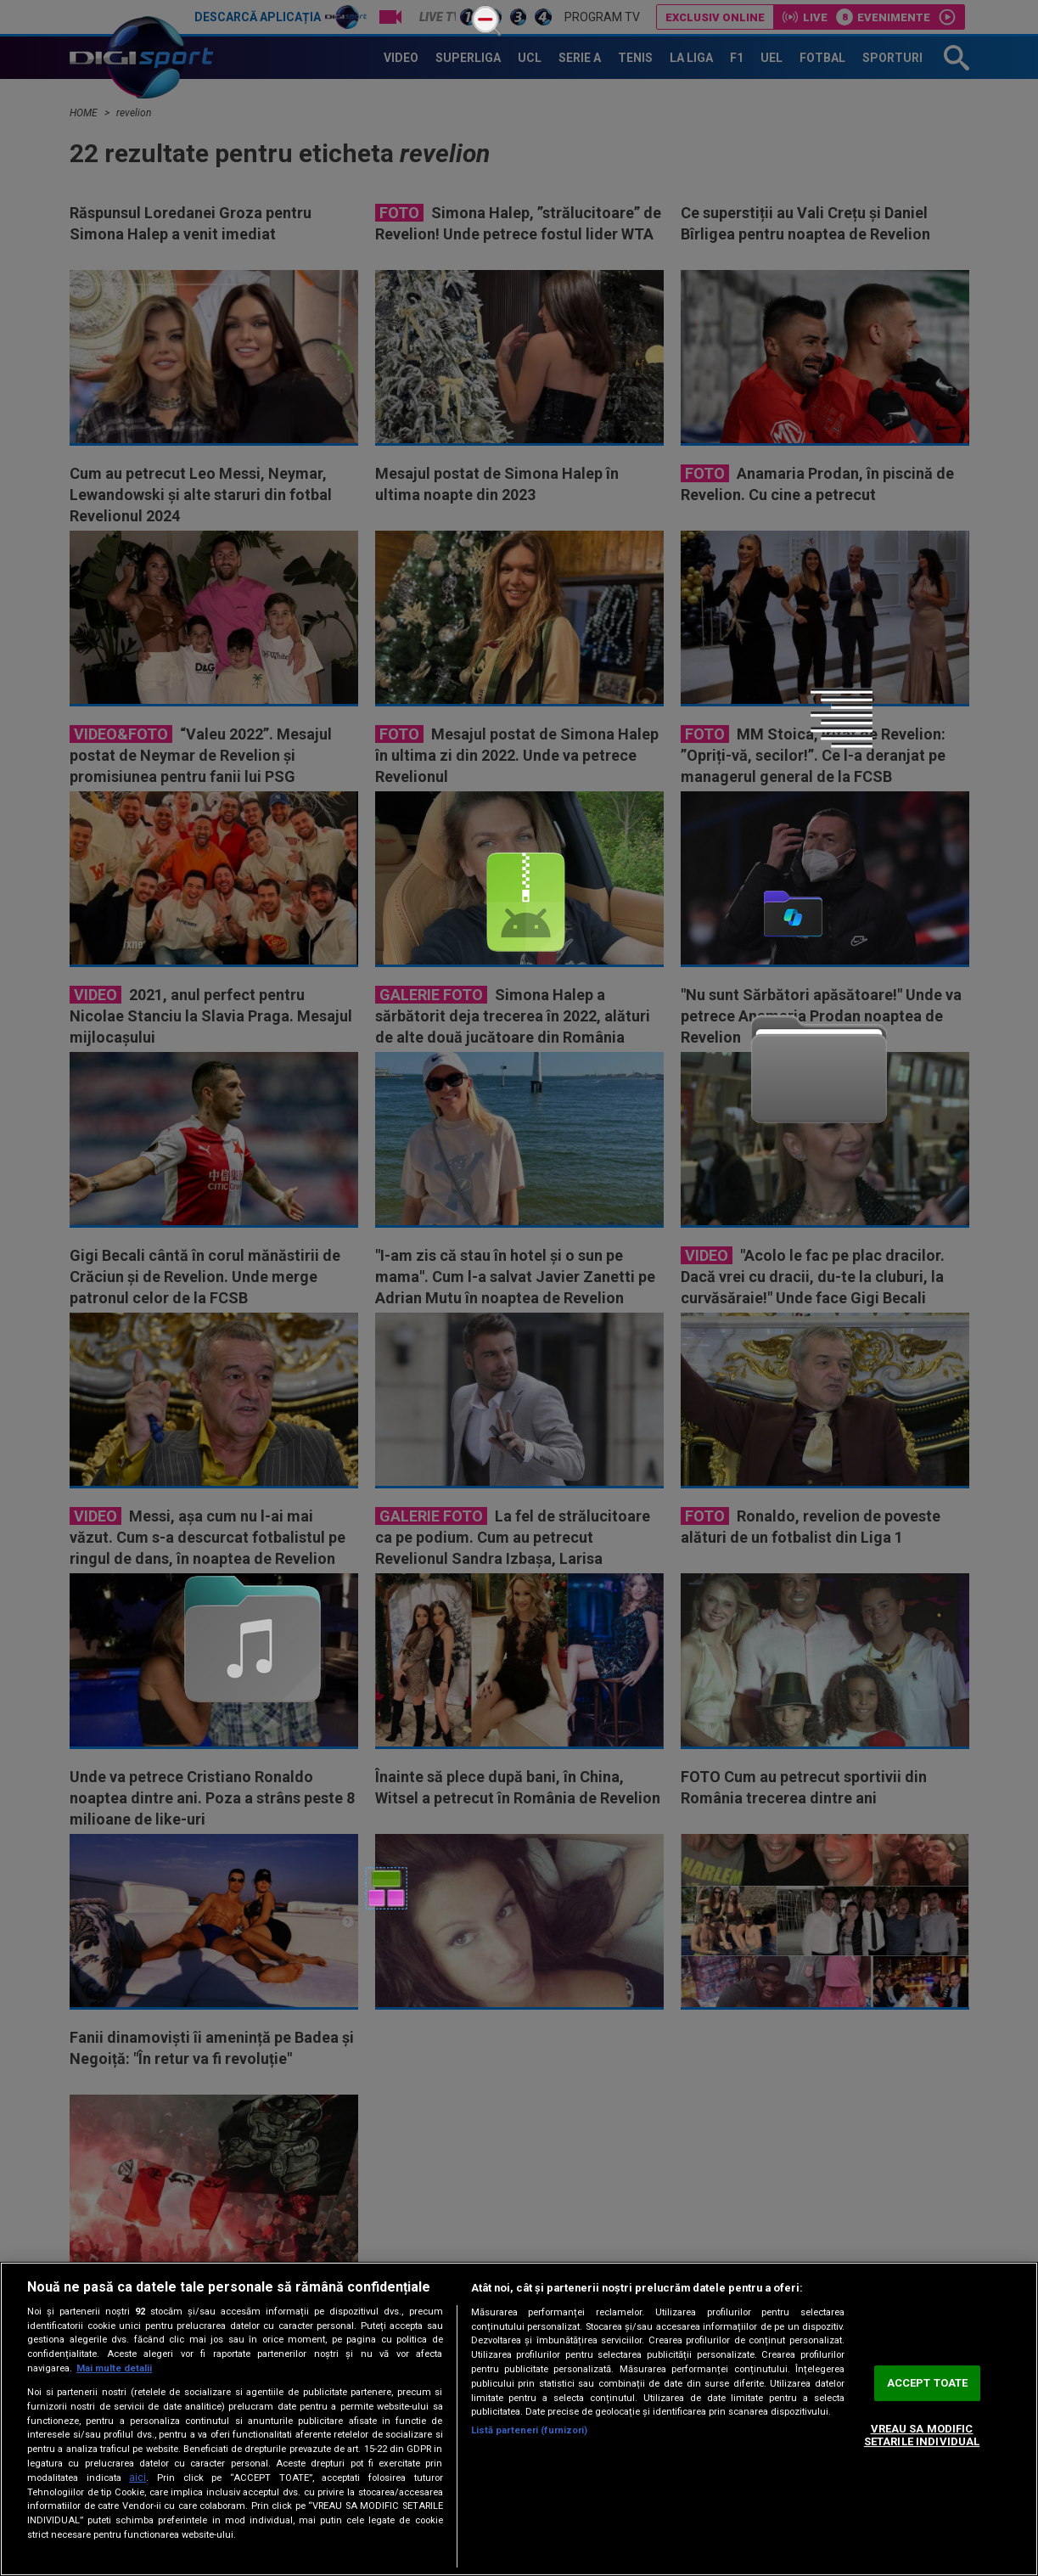 Image resolution: width=1038 pixels, height=2576 pixels. Describe the element at coordinates (486, 20) in the screenshot. I see `zoom out to see more content` at that location.